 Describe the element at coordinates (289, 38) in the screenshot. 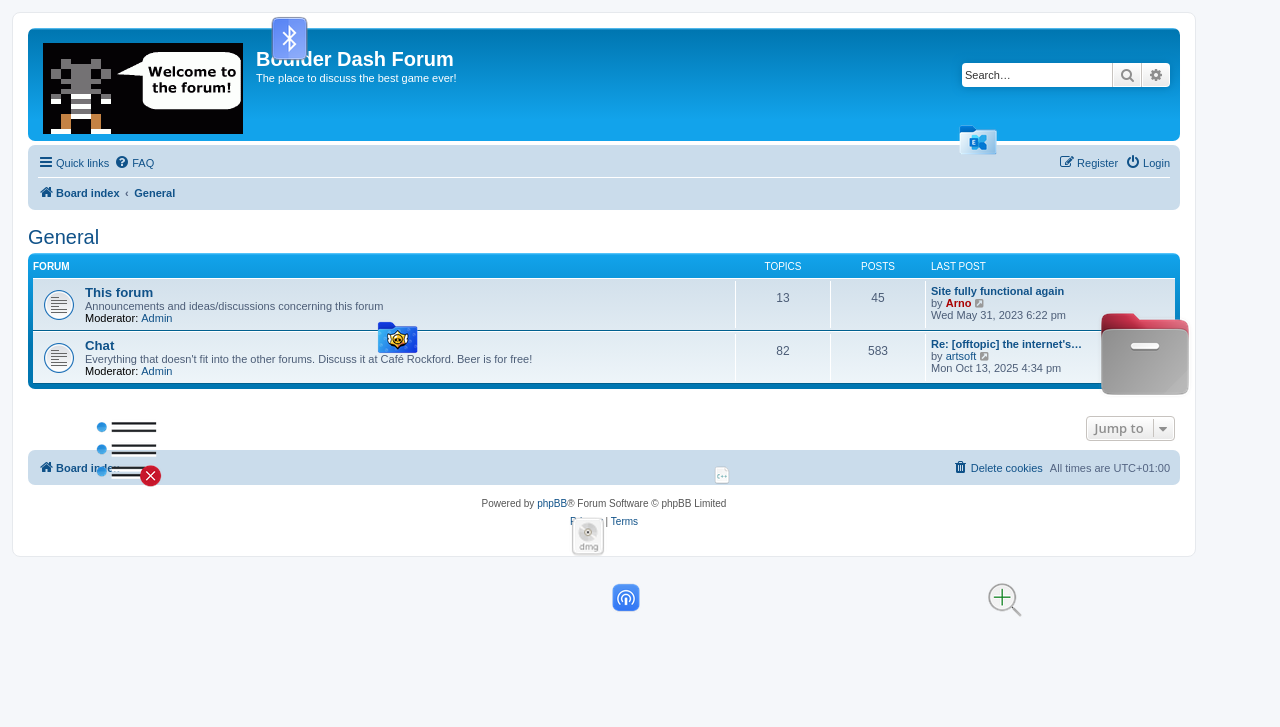

I see `indicates bluetooth is currently active and connected` at that location.